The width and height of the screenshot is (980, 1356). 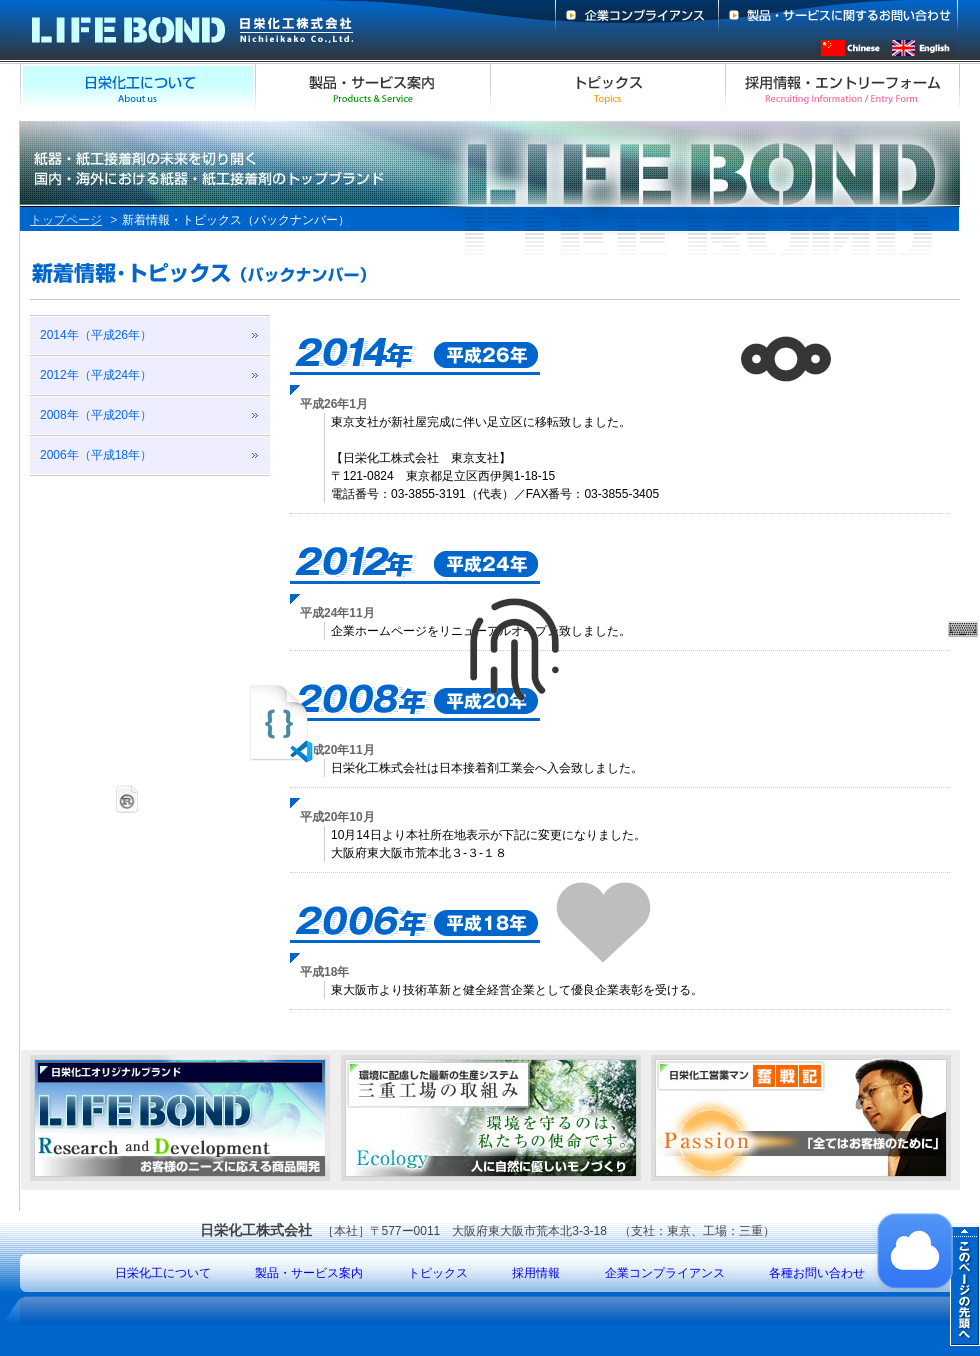 What do you see at coordinates (963, 629) in the screenshot?
I see `bluetooth keyboard connected` at bounding box center [963, 629].